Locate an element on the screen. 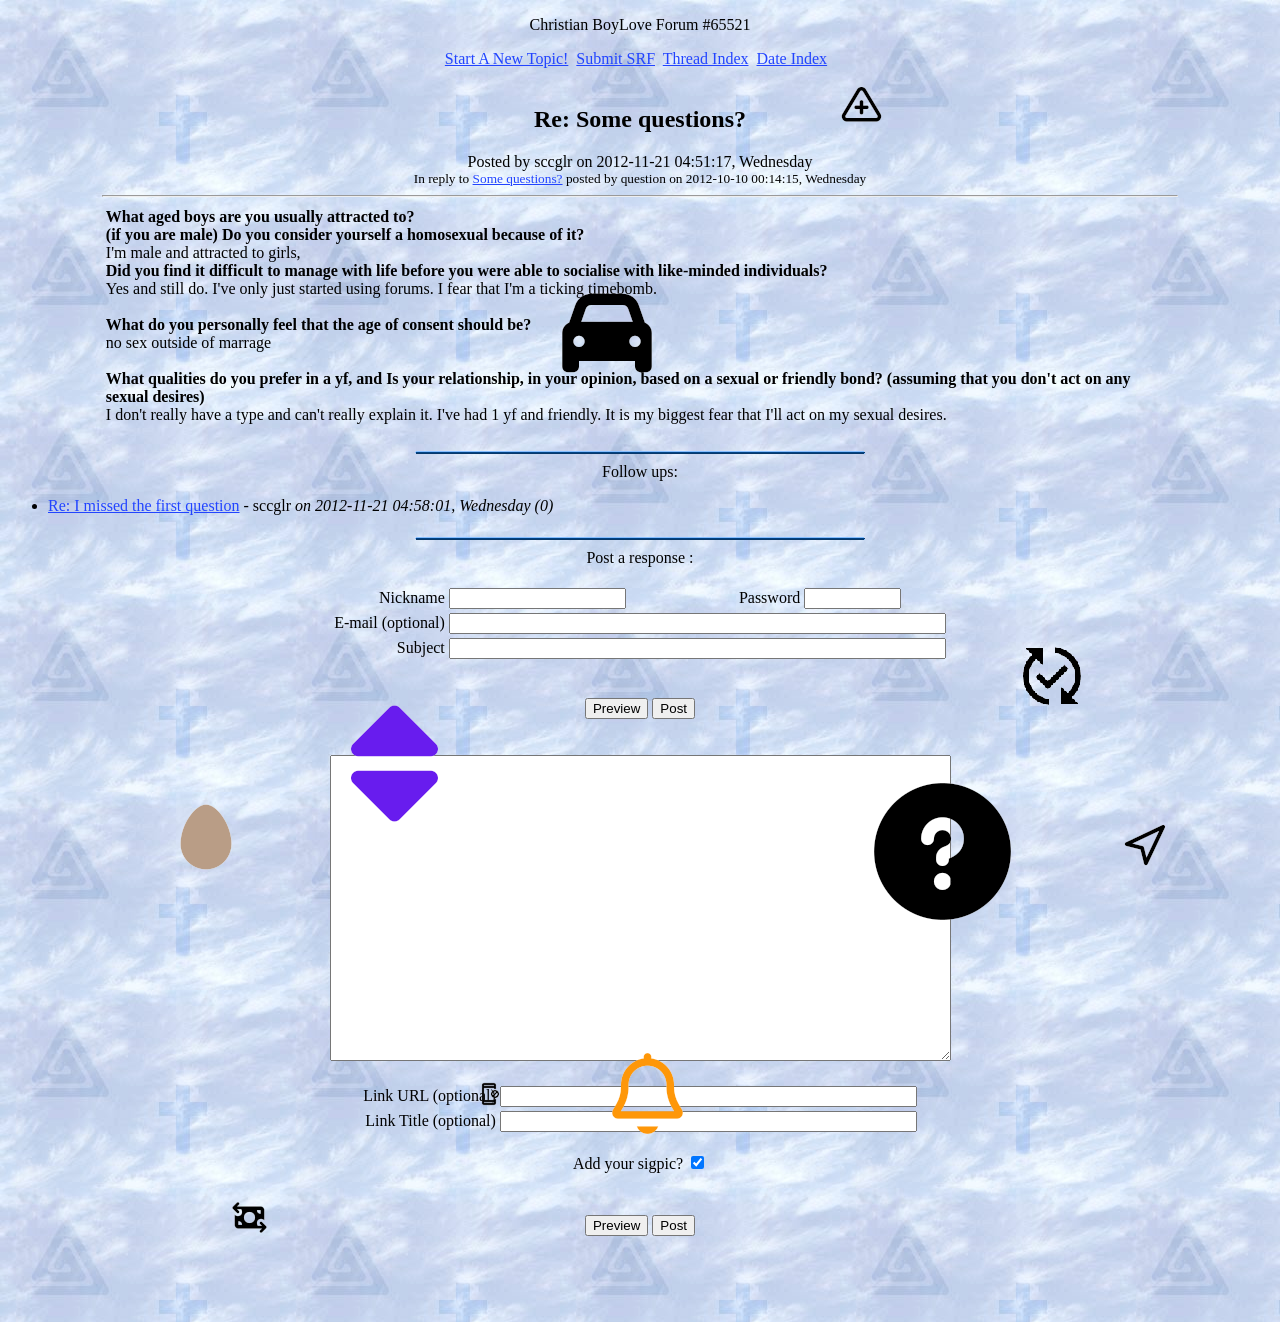  add a new warning or alert is located at coordinates (861, 105).